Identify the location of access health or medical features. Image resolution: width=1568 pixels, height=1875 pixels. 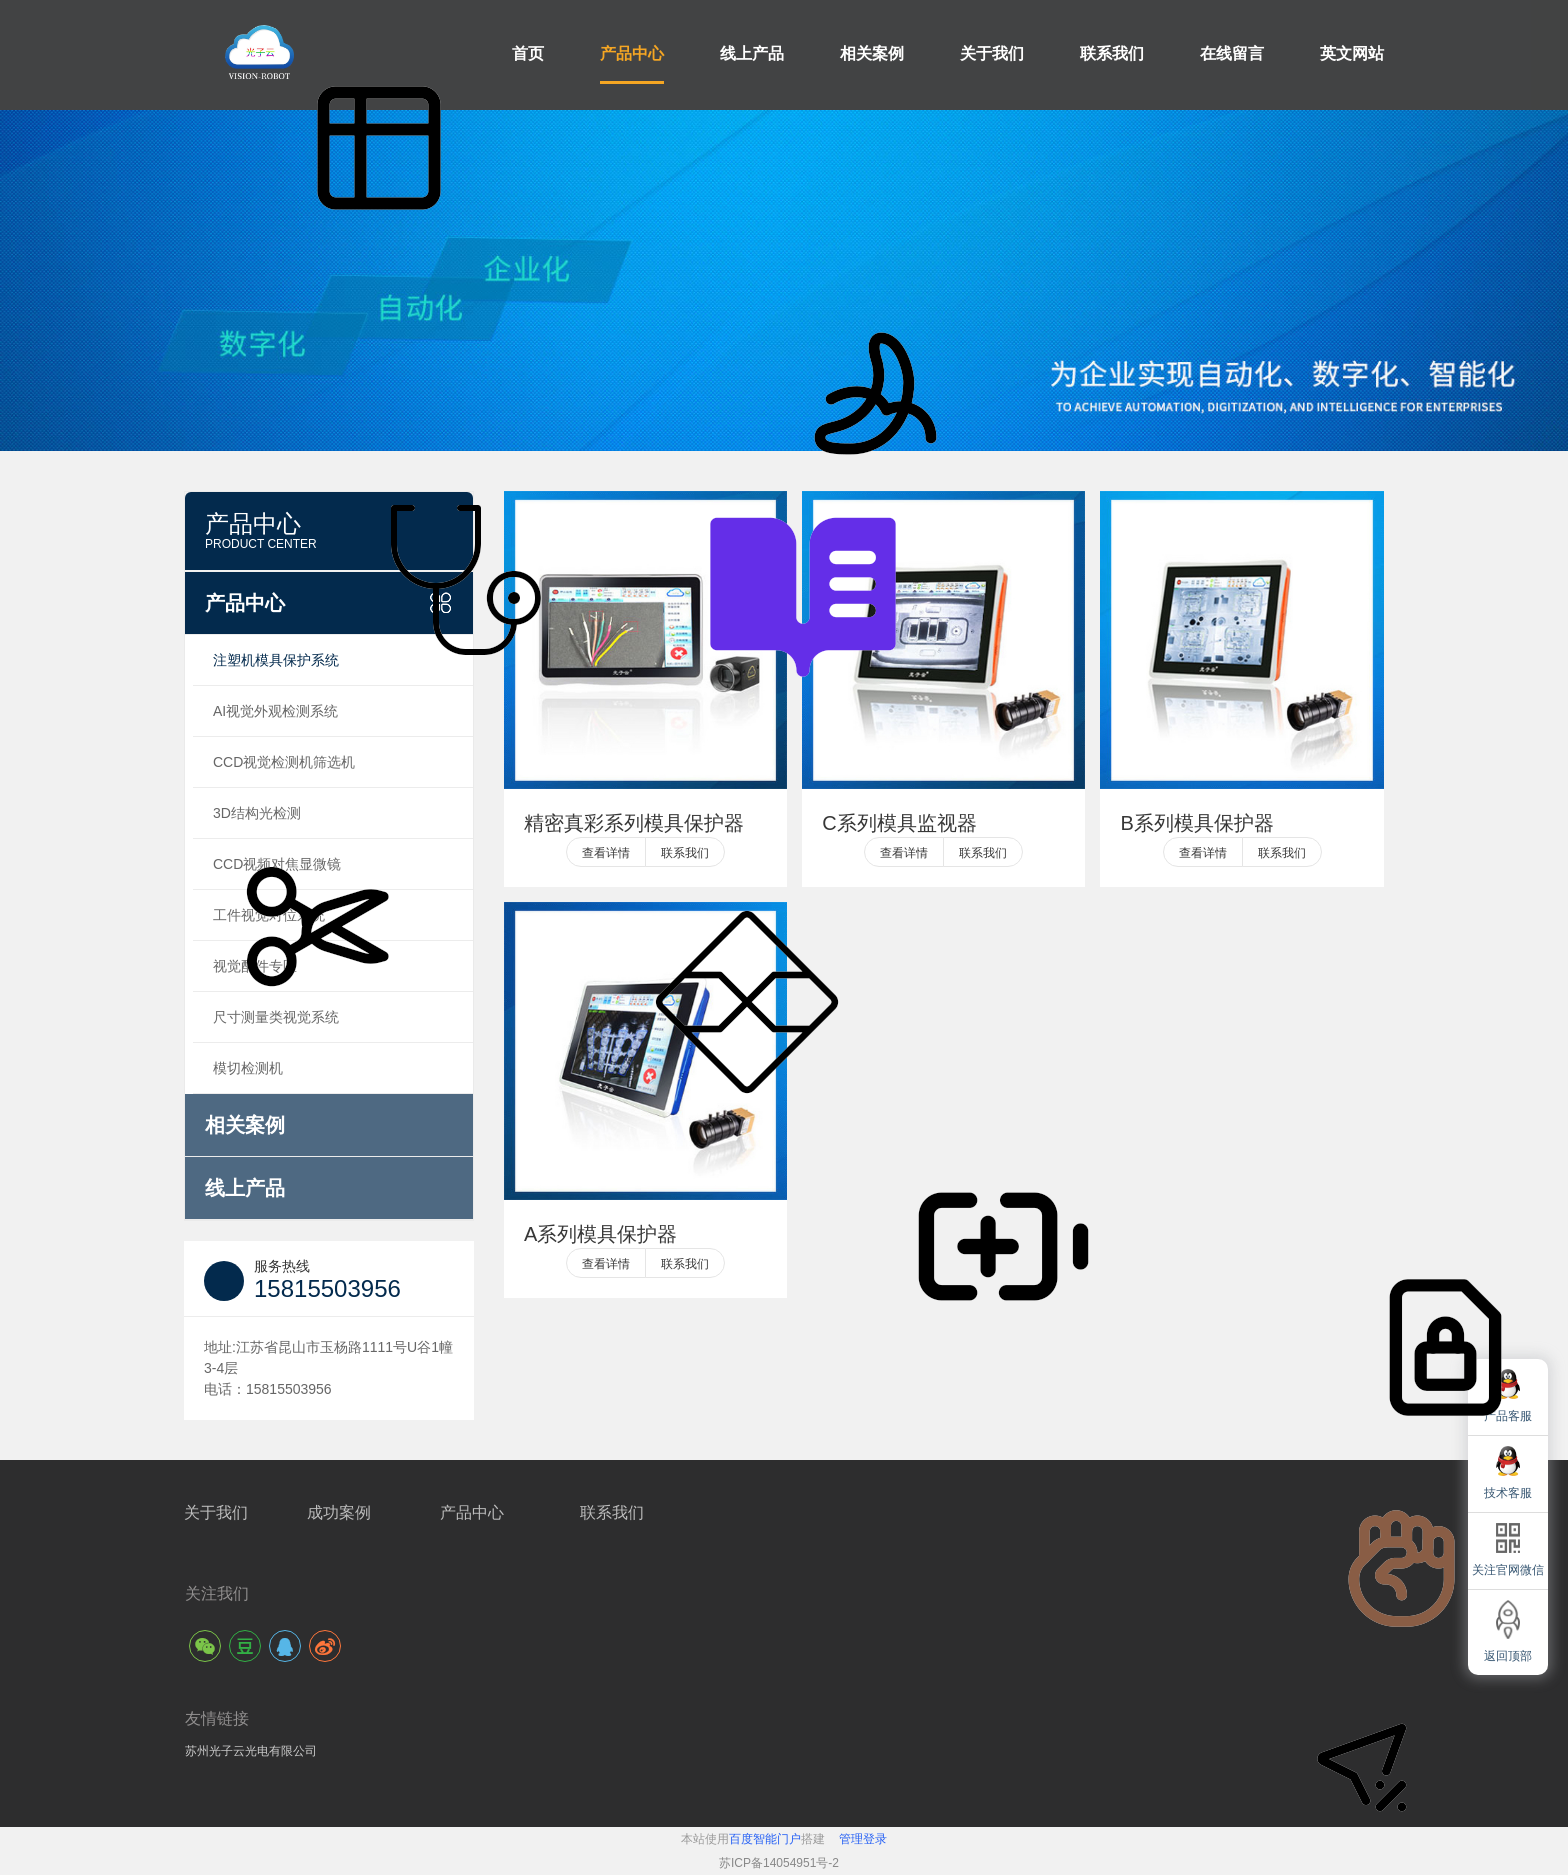
(454, 574).